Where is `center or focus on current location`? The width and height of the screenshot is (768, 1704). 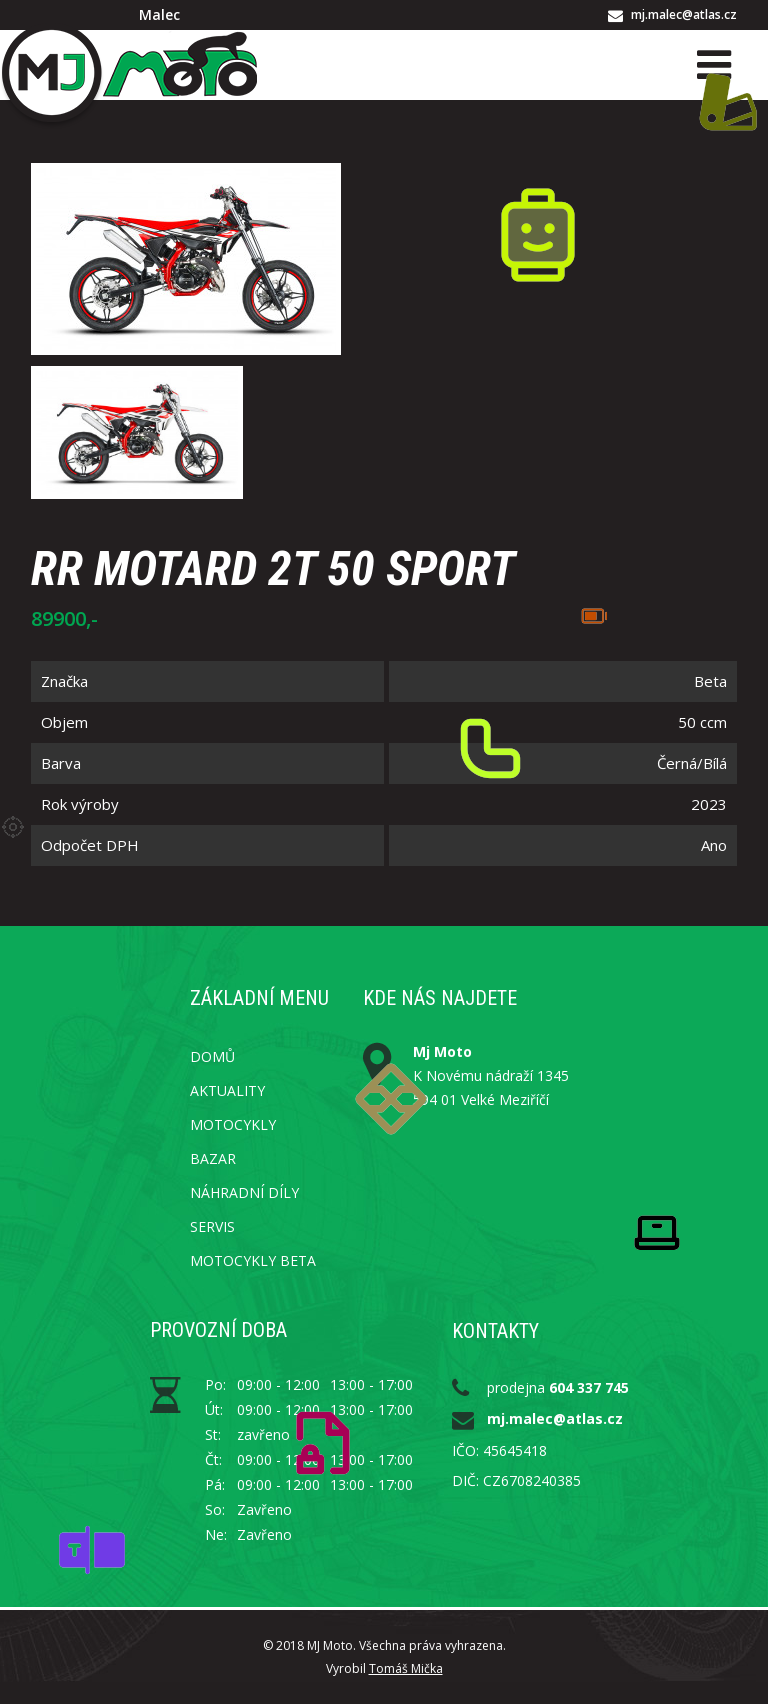 center or focus on current location is located at coordinates (13, 827).